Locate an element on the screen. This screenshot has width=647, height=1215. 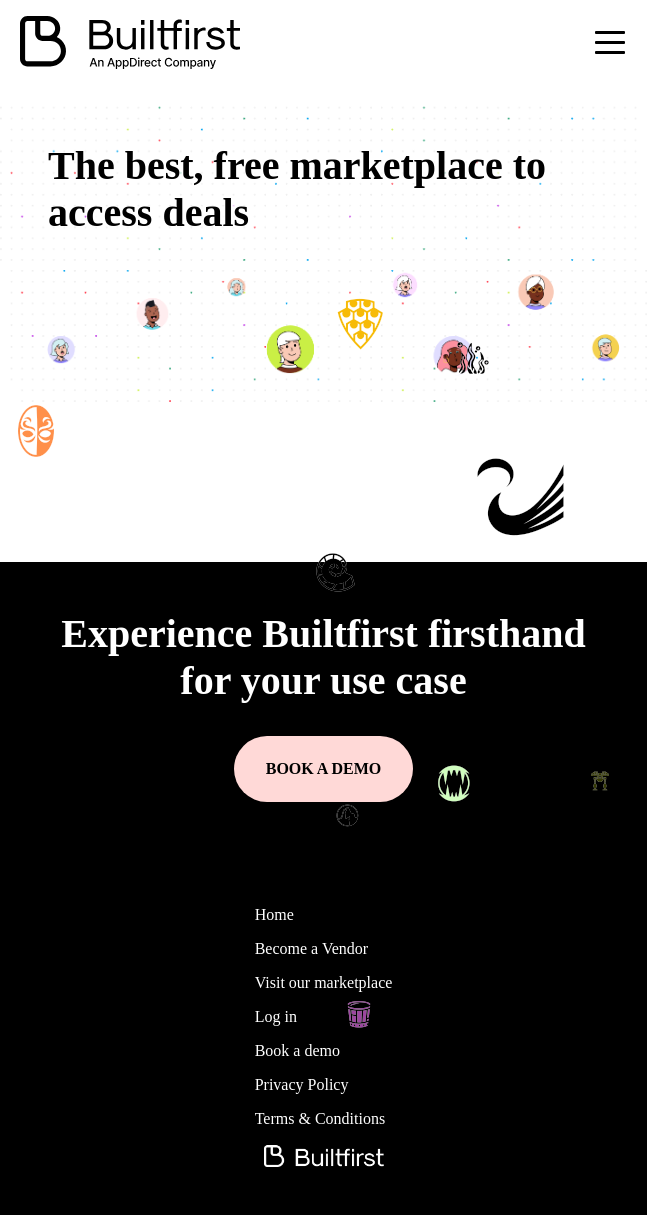
select a mask or disguise item in gameplay is located at coordinates (36, 431).